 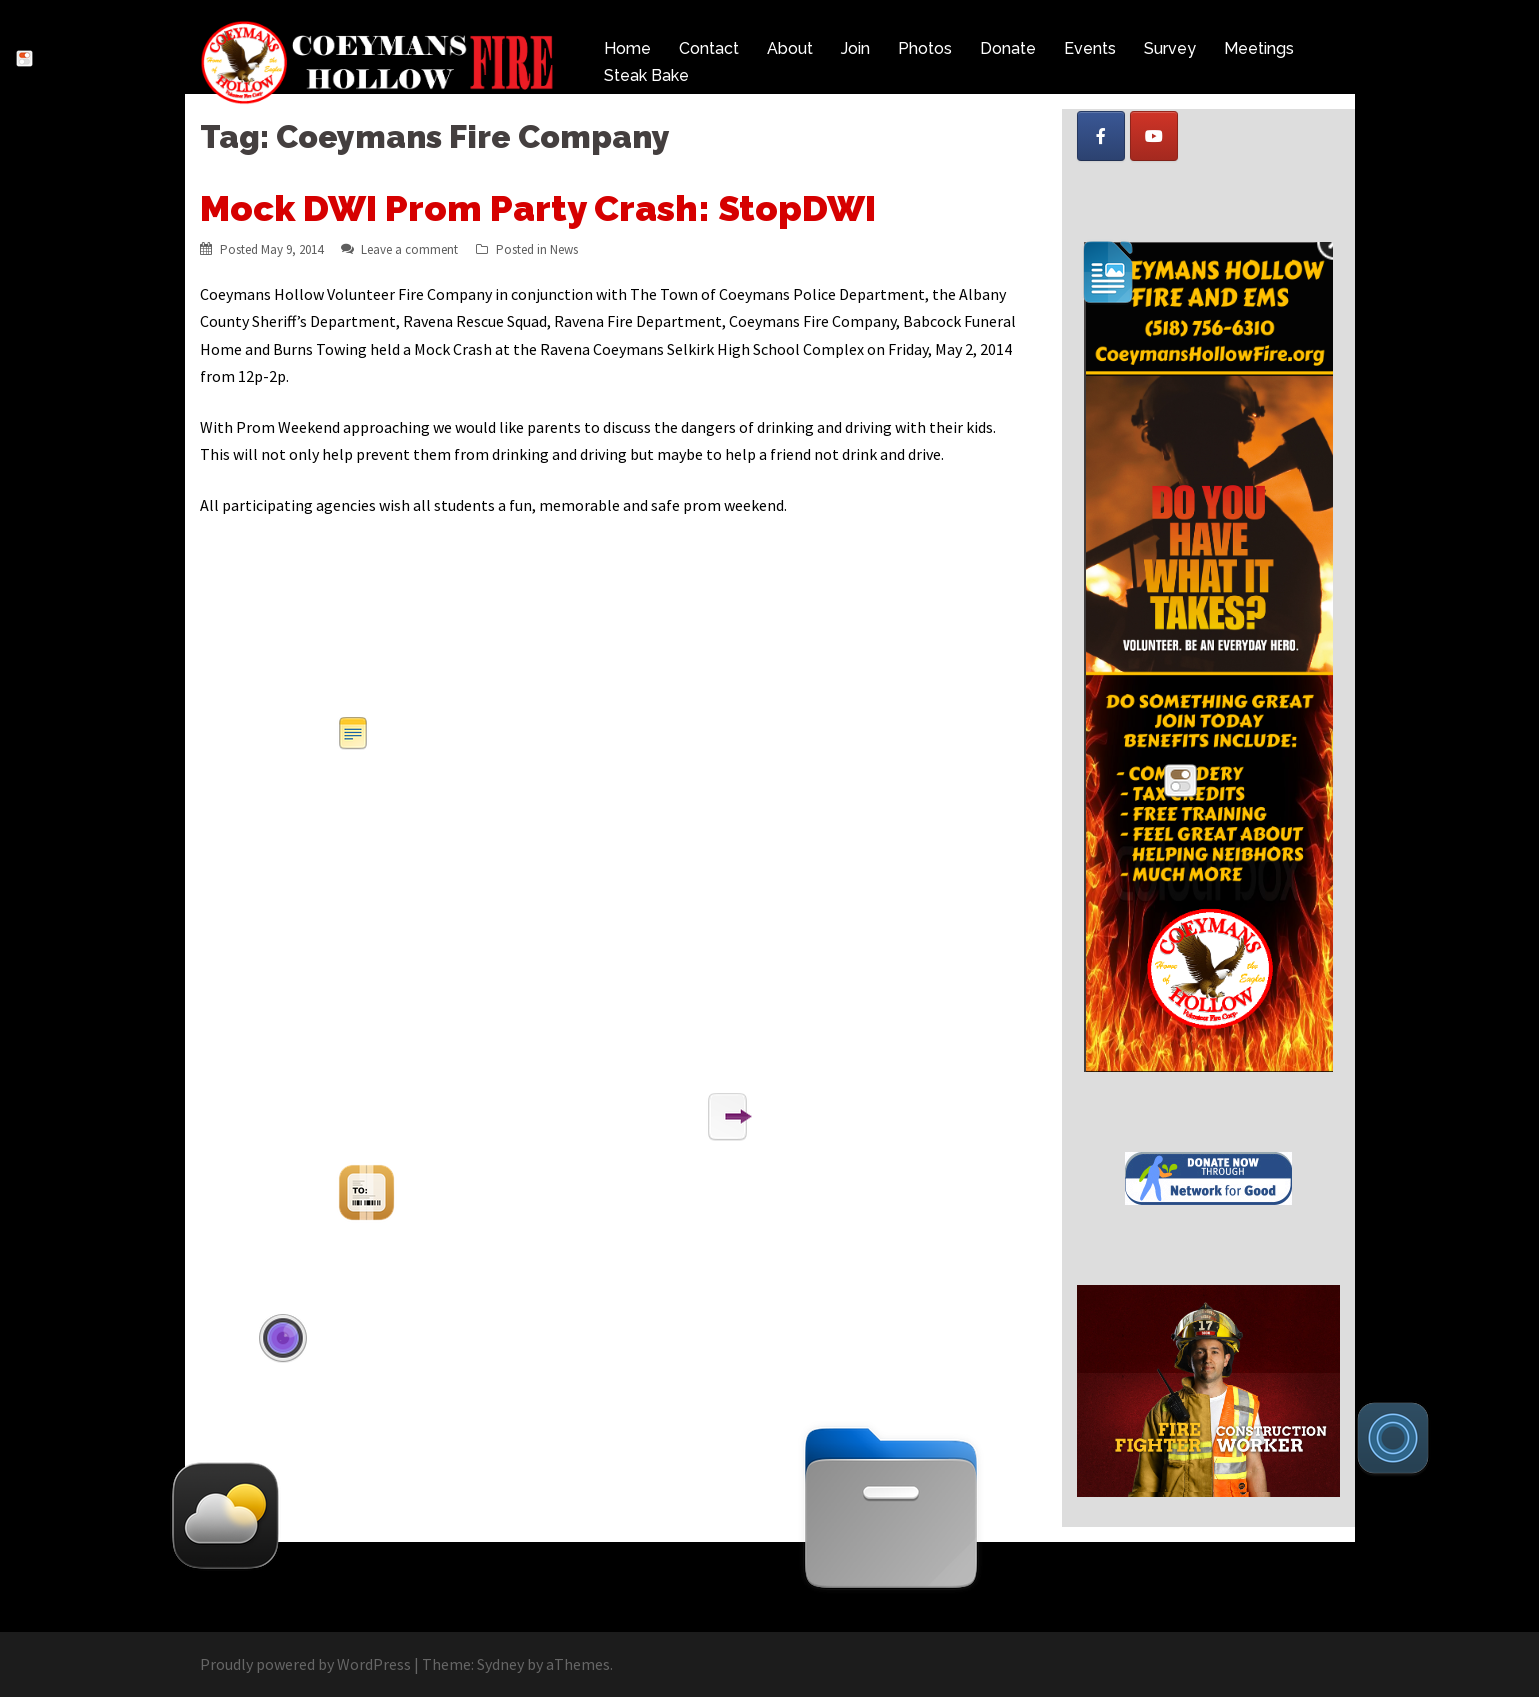 What do you see at coordinates (353, 733) in the screenshot?
I see `open the notes application` at bounding box center [353, 733].